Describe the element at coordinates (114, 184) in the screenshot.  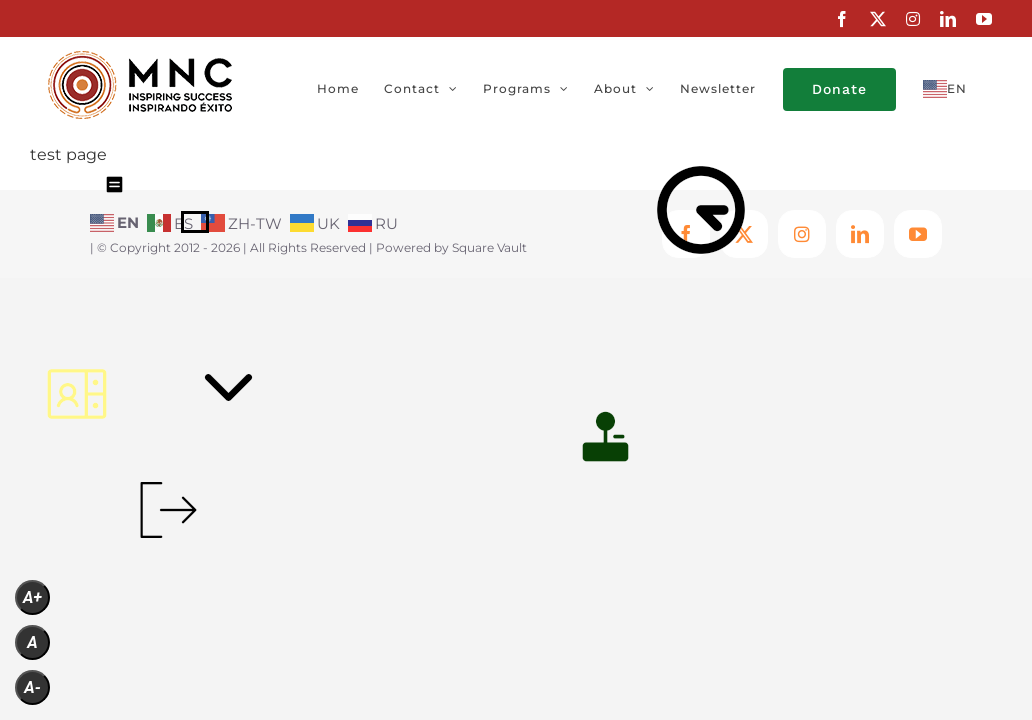
I see `indicates equality or comparison between values` at that location.